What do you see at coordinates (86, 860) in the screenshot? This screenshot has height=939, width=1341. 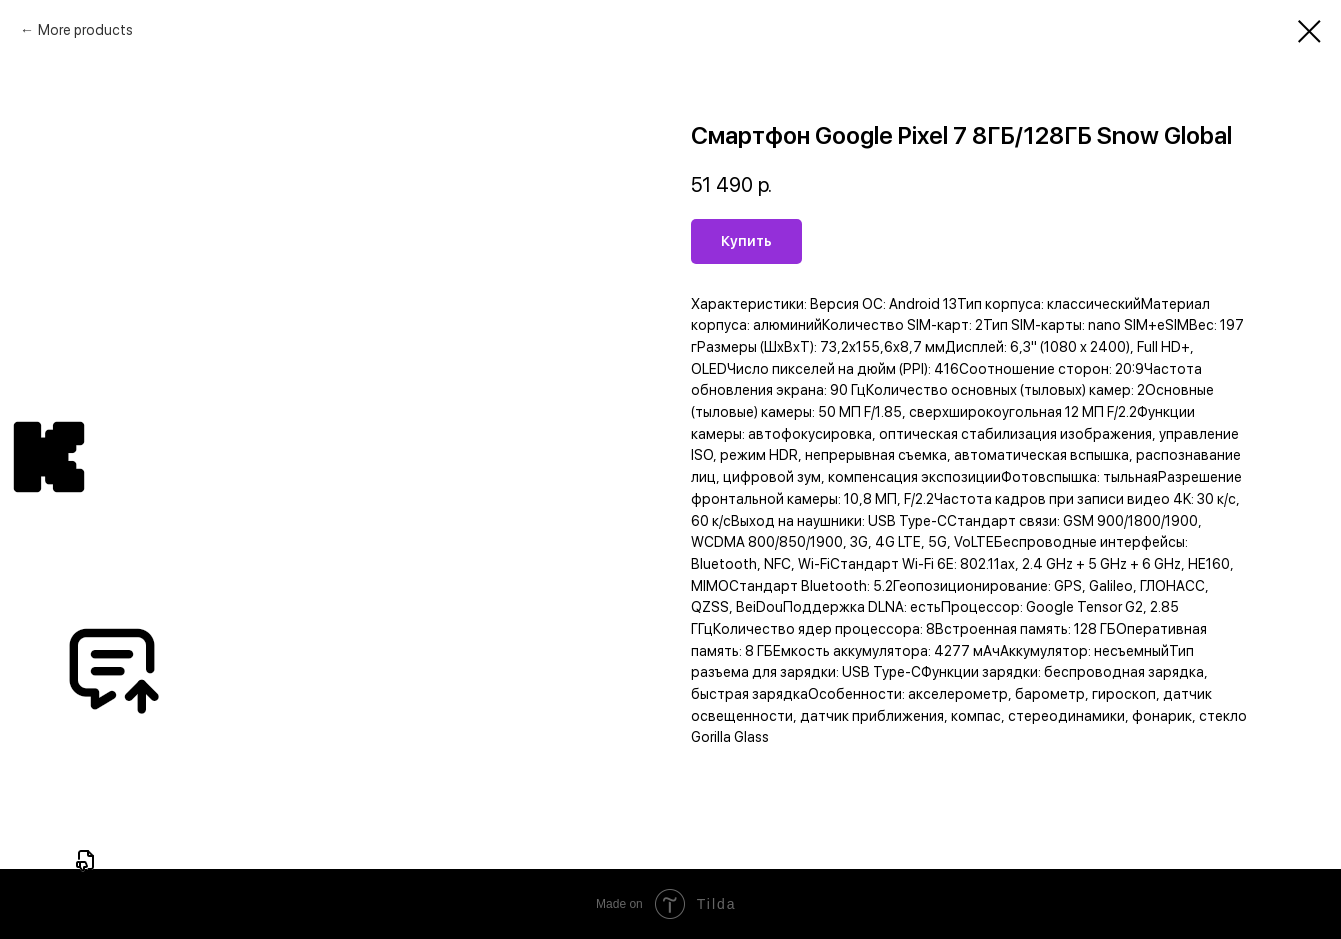 I see `dislike or downvote a document` at bounding box center [86, 860].